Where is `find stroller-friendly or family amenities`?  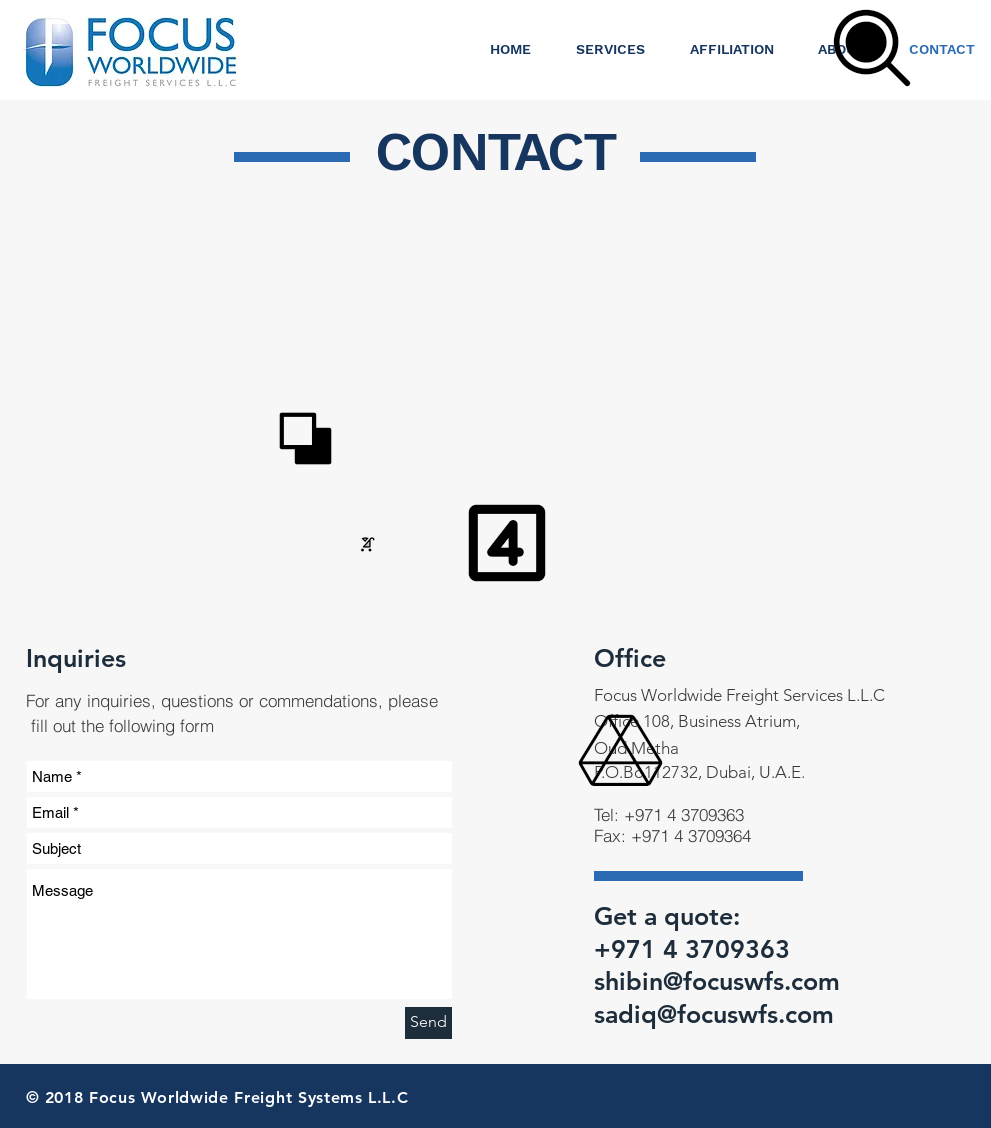
find stroller-friendly or family amenities is located at coordinates (367, 544).